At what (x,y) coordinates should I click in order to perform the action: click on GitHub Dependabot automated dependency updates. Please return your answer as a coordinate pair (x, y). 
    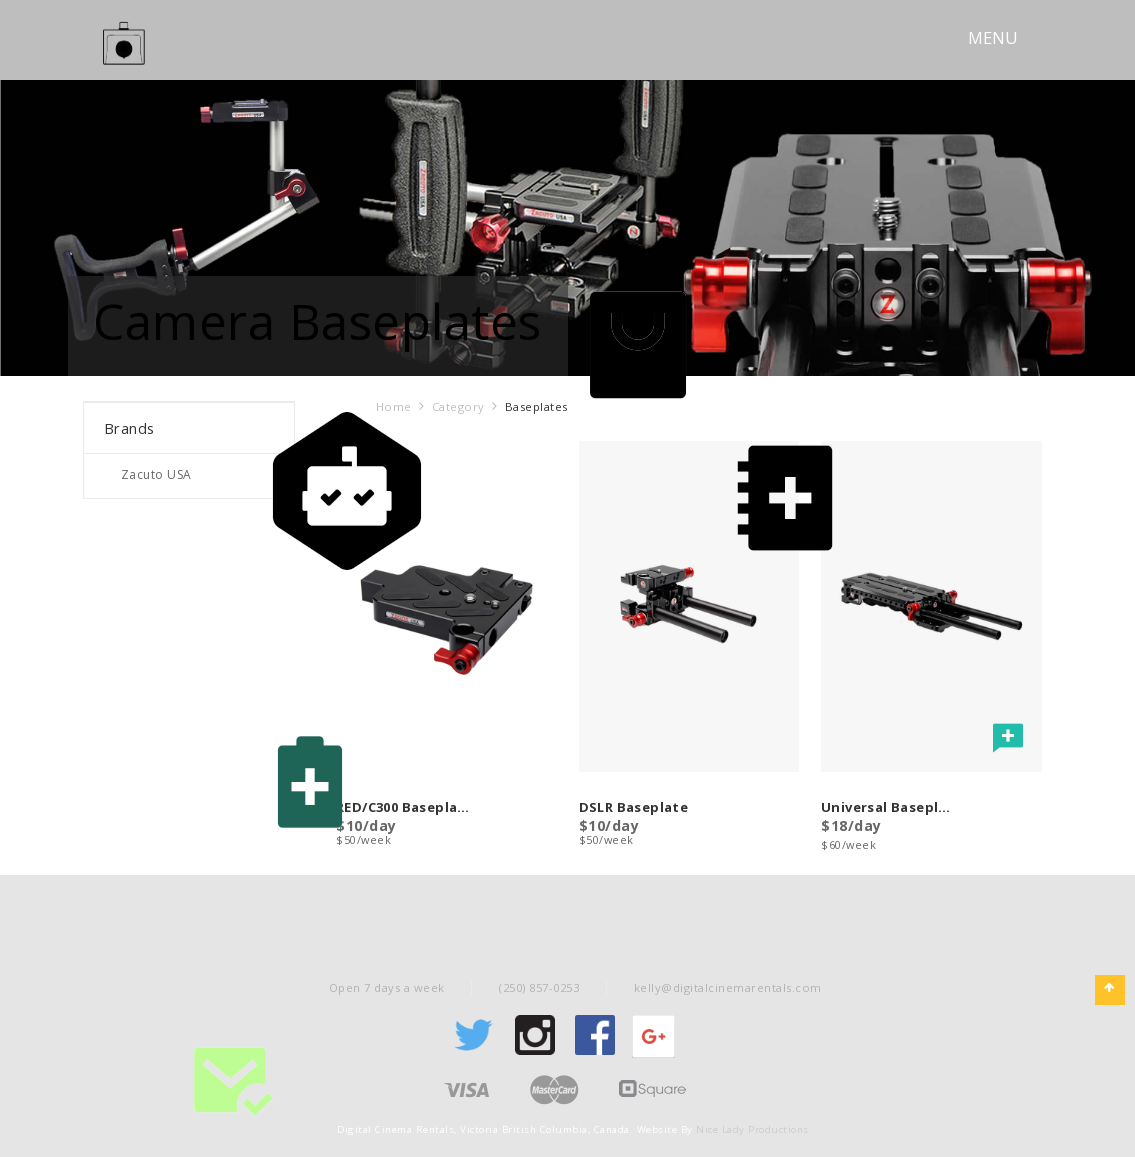
    Looking at the image, I should click on (347, 491).